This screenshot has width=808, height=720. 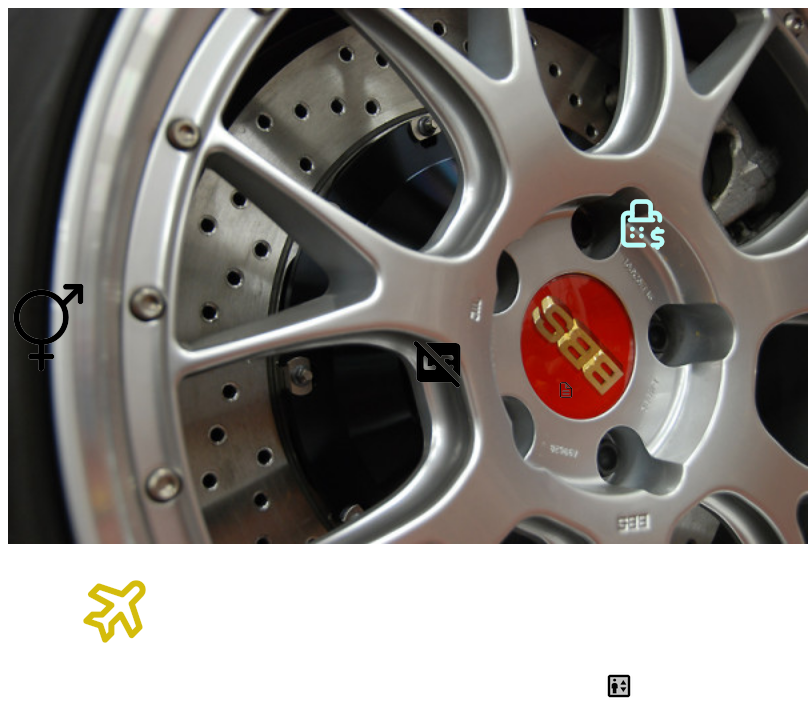 What do you see at coordinates (438, 362) in the screenshot?
I see `closed captions are disabled` at bounding box center [438, 362].